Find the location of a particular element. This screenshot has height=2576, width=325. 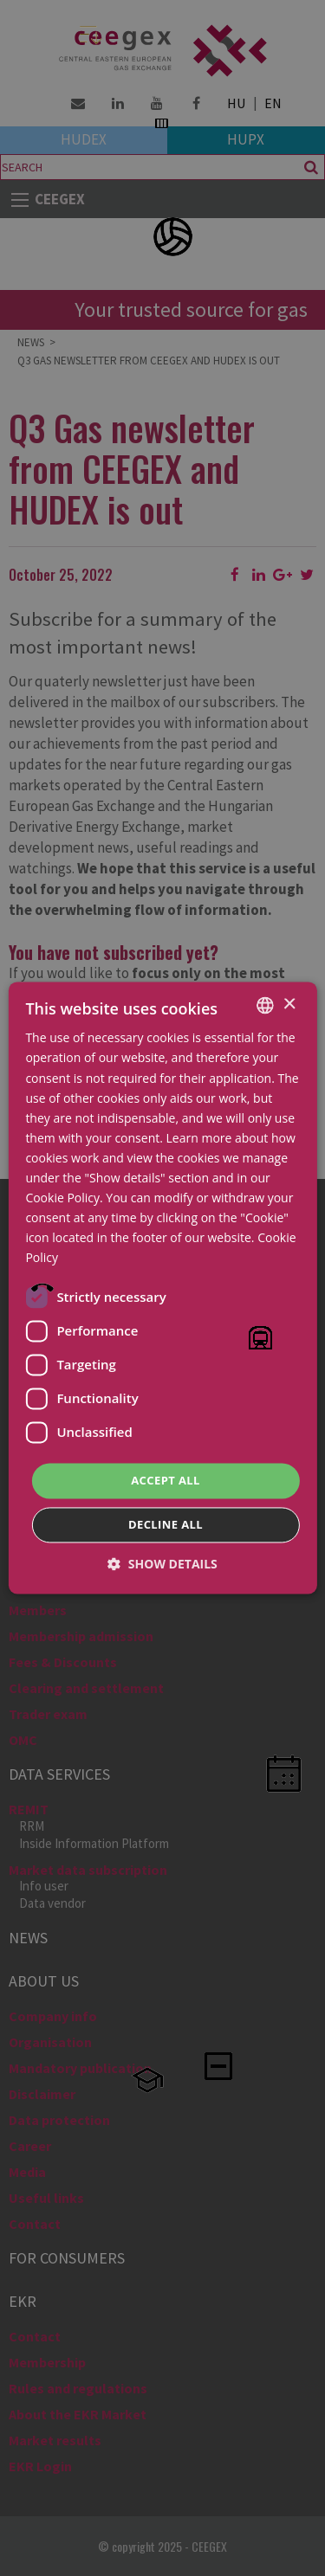

access education or school-related features is located at coordinates (147, 2080).